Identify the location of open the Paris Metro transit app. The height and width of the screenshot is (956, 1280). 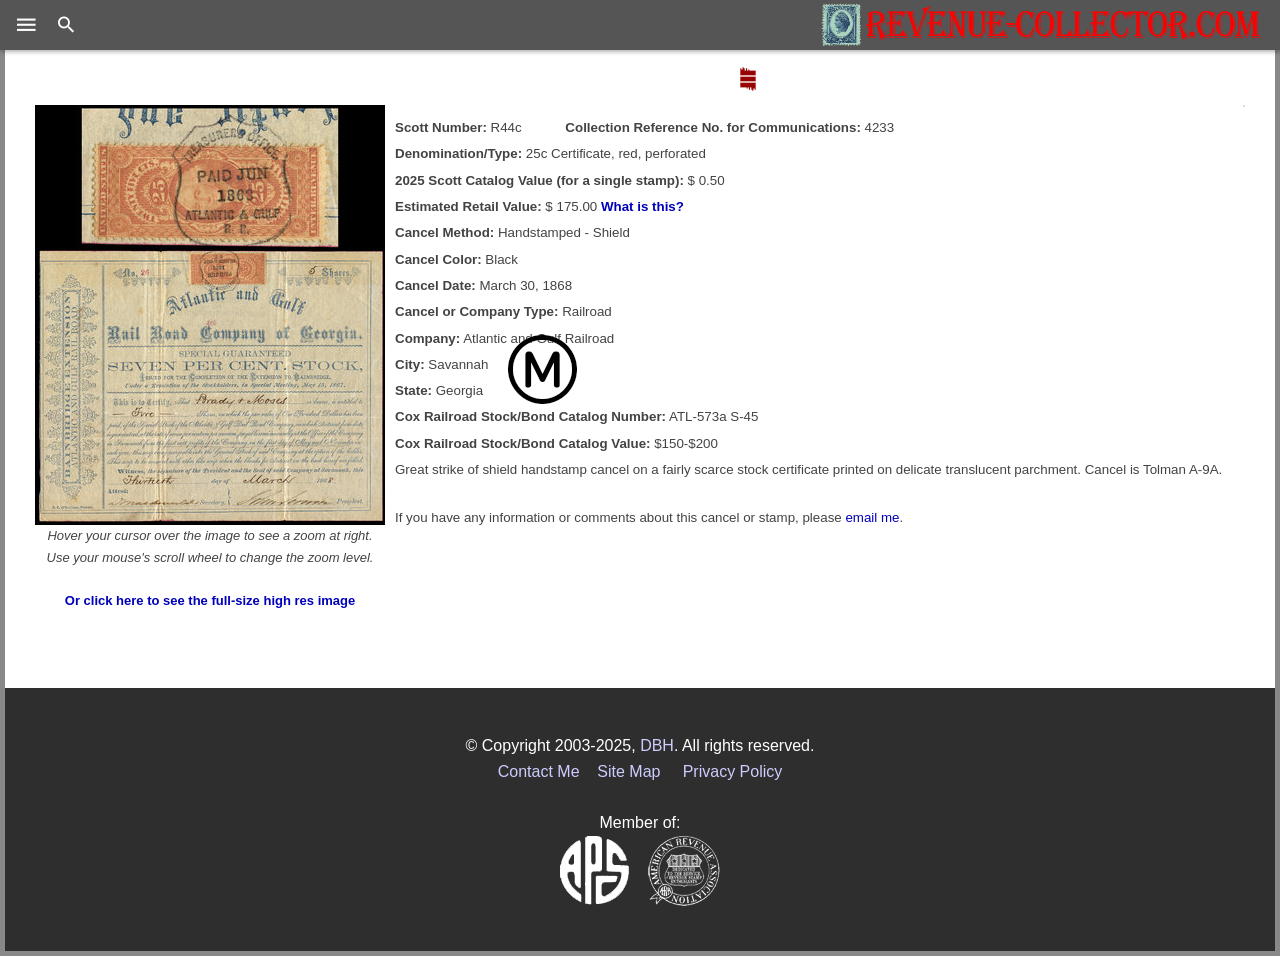
(542, 369).